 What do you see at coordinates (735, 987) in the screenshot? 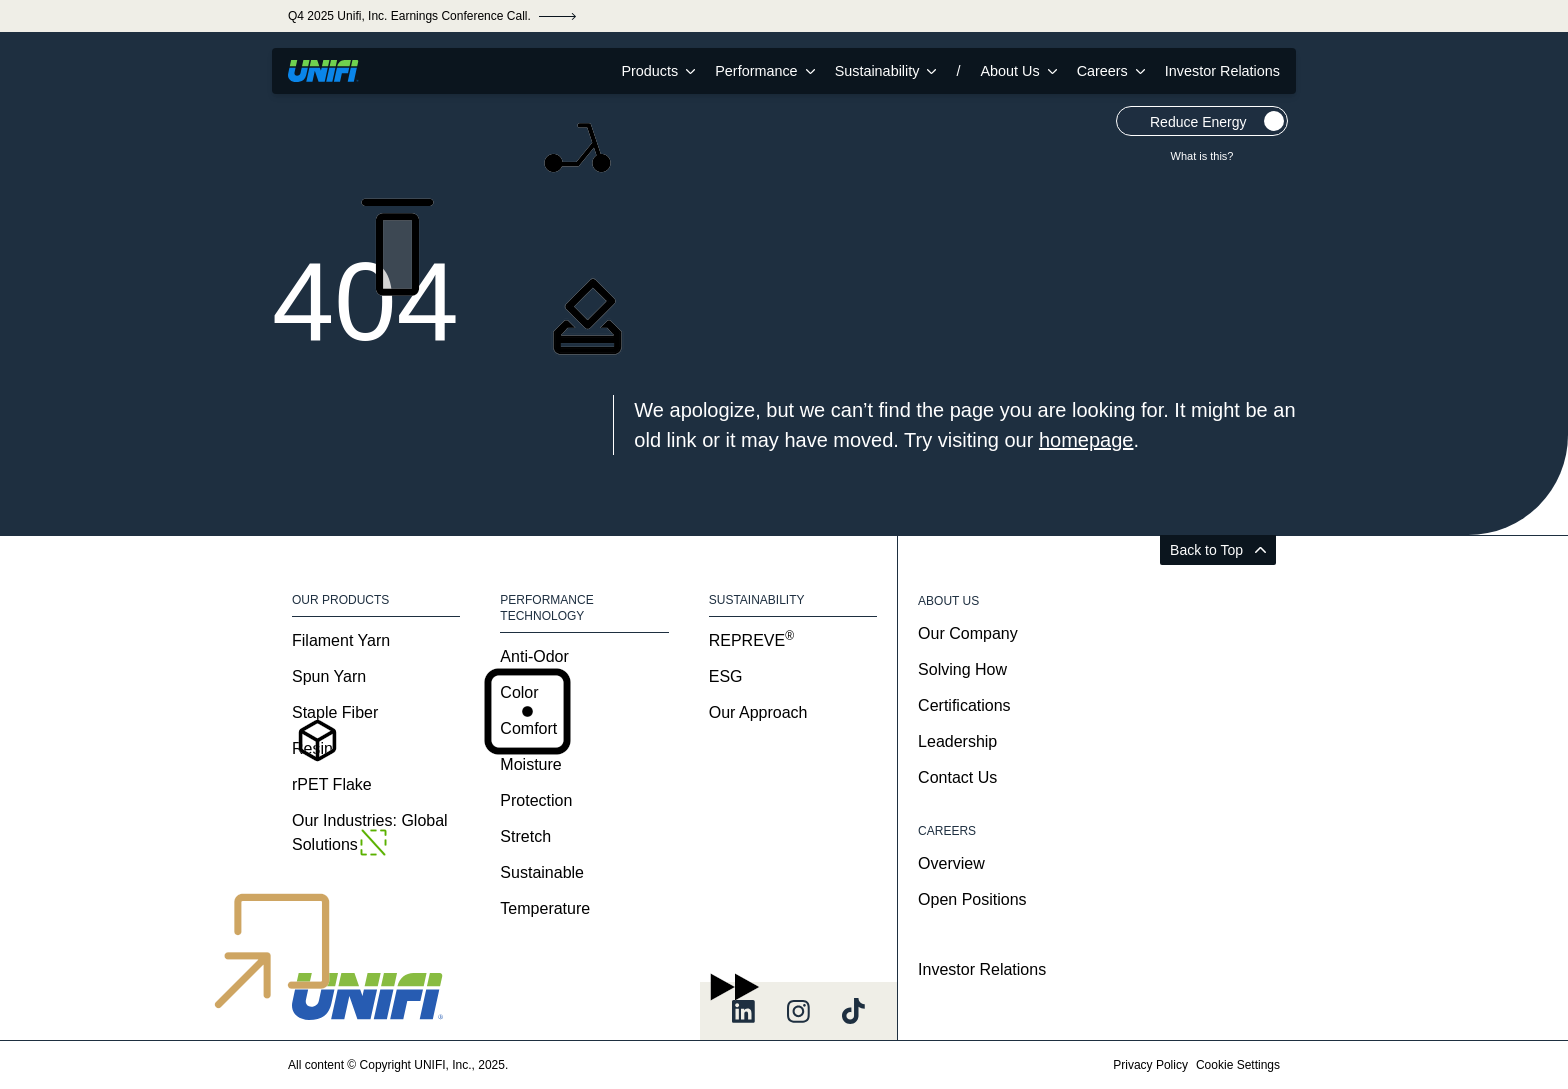
I see `skip to next track or media` at bounding box center [735, 987].